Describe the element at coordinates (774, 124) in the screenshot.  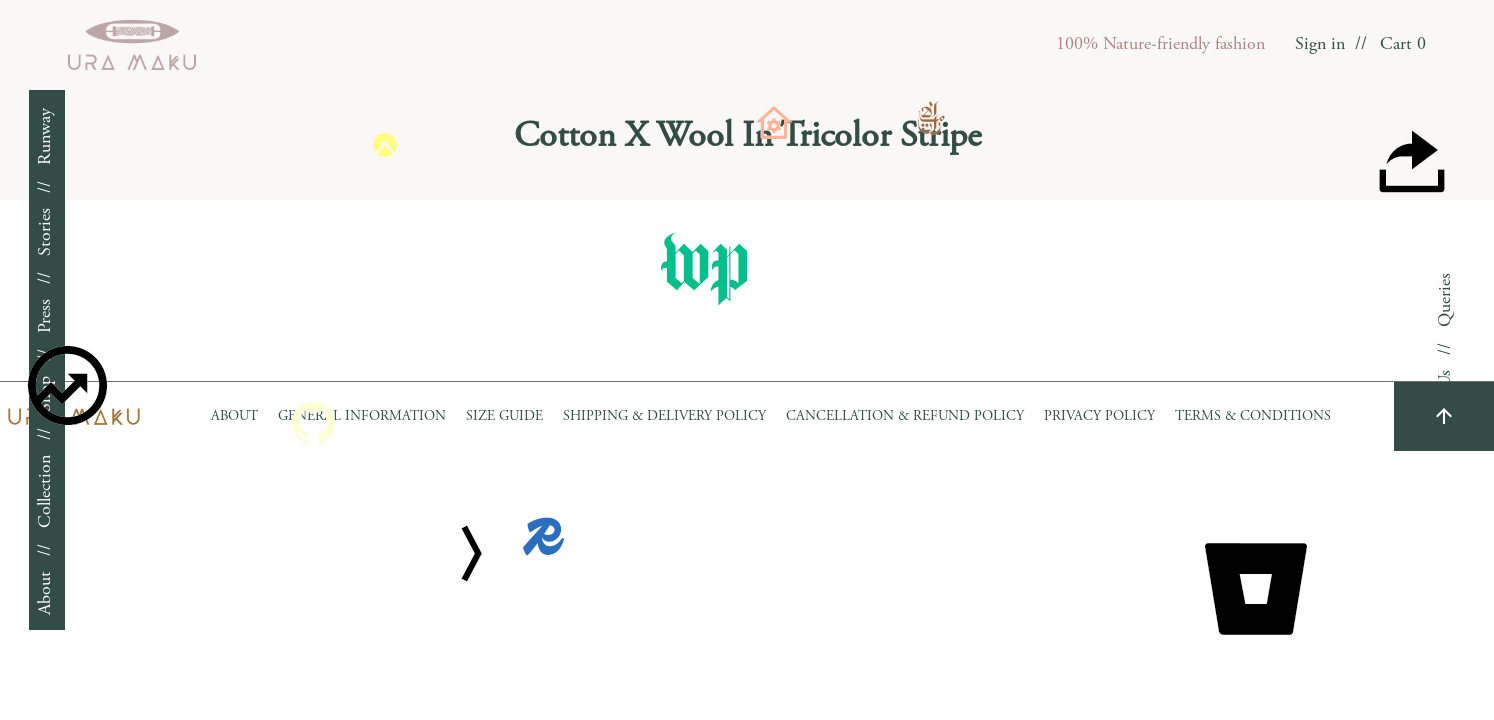
I see `access home settings` at that location.